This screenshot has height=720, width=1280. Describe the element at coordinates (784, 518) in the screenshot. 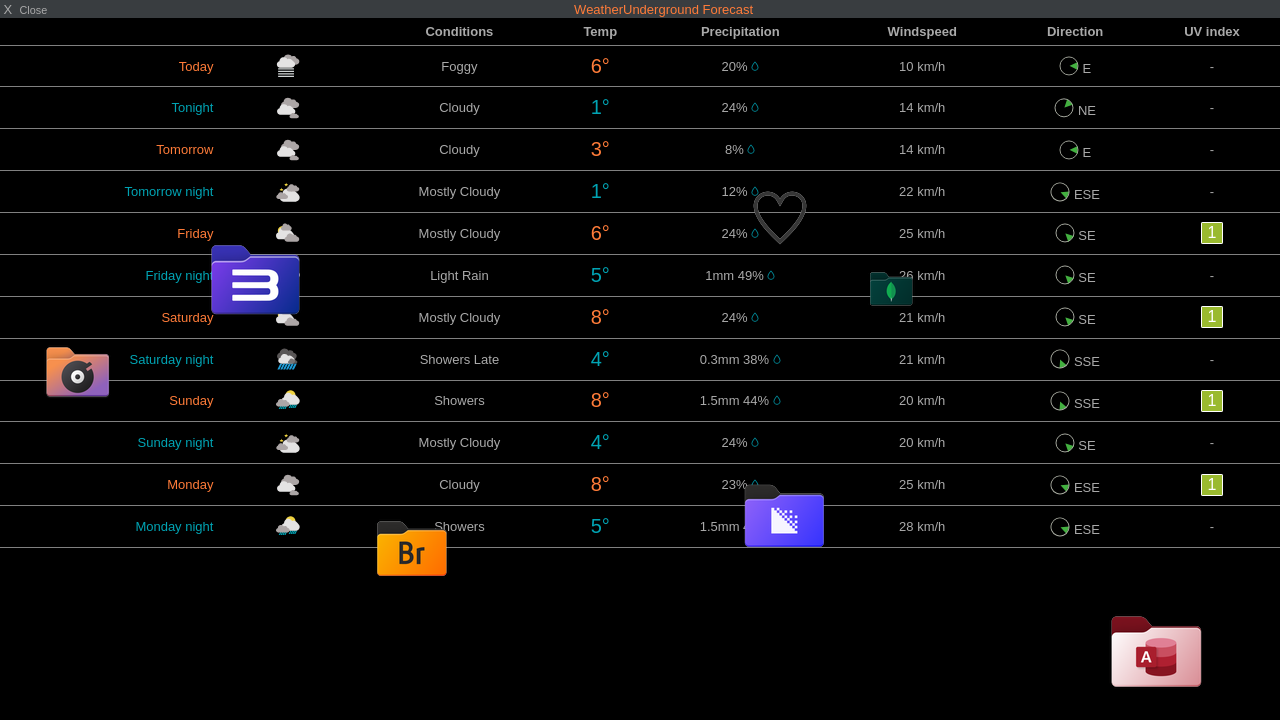

I see `open folder containing Adobe Media Encoder files` at that location.